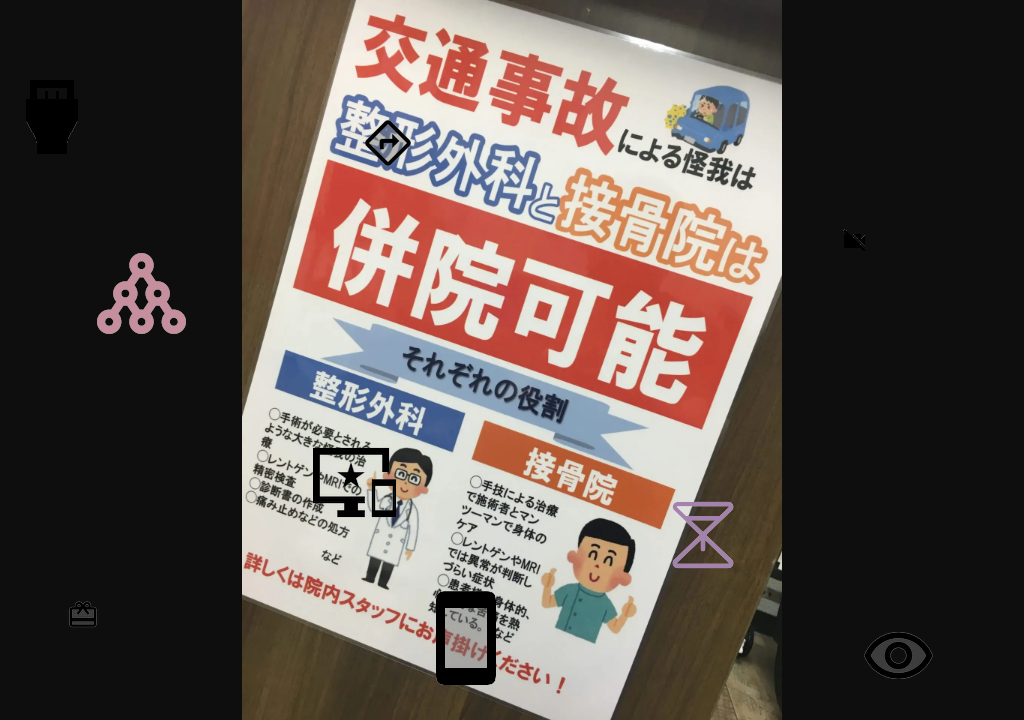 This screenshot has height=720, width=1024. What do you see at coordinates (466, 638) in the screenshot?
I see `indicates mobile device or smartphone view` at bounding box center [466, 638].